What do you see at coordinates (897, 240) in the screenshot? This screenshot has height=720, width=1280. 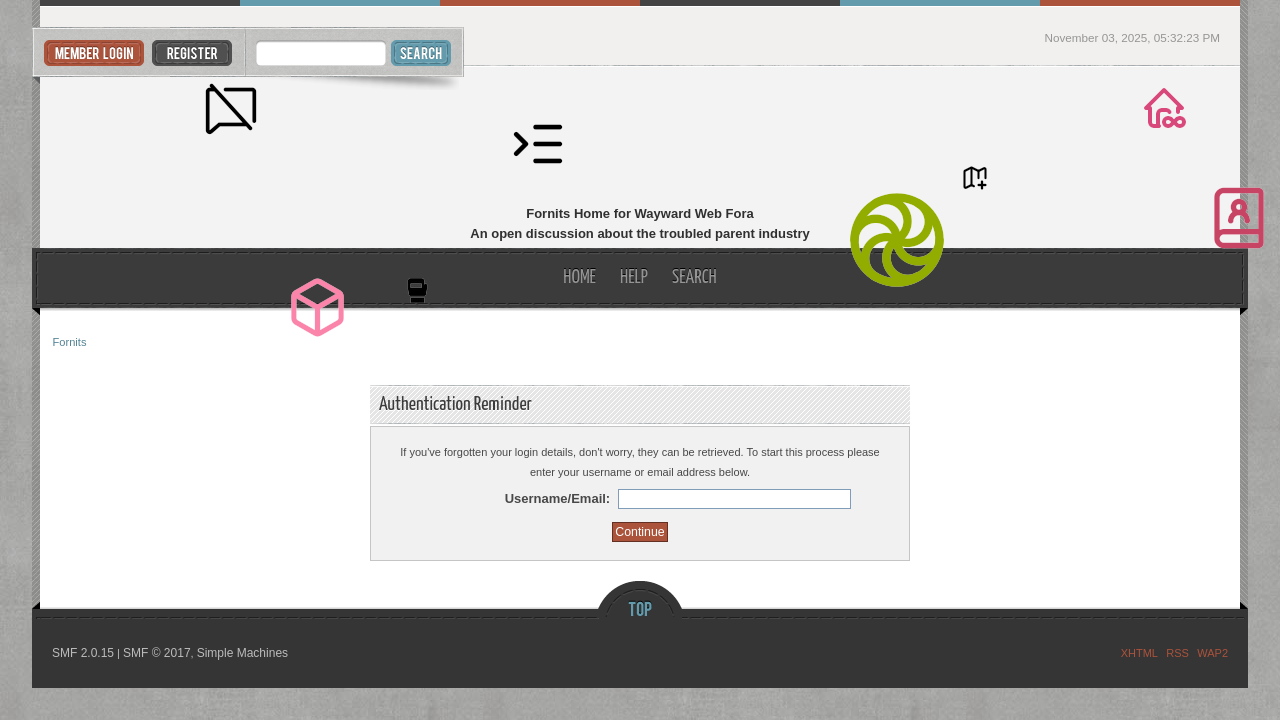 I see `indicates content is loading` at bounding box center [897, 240].